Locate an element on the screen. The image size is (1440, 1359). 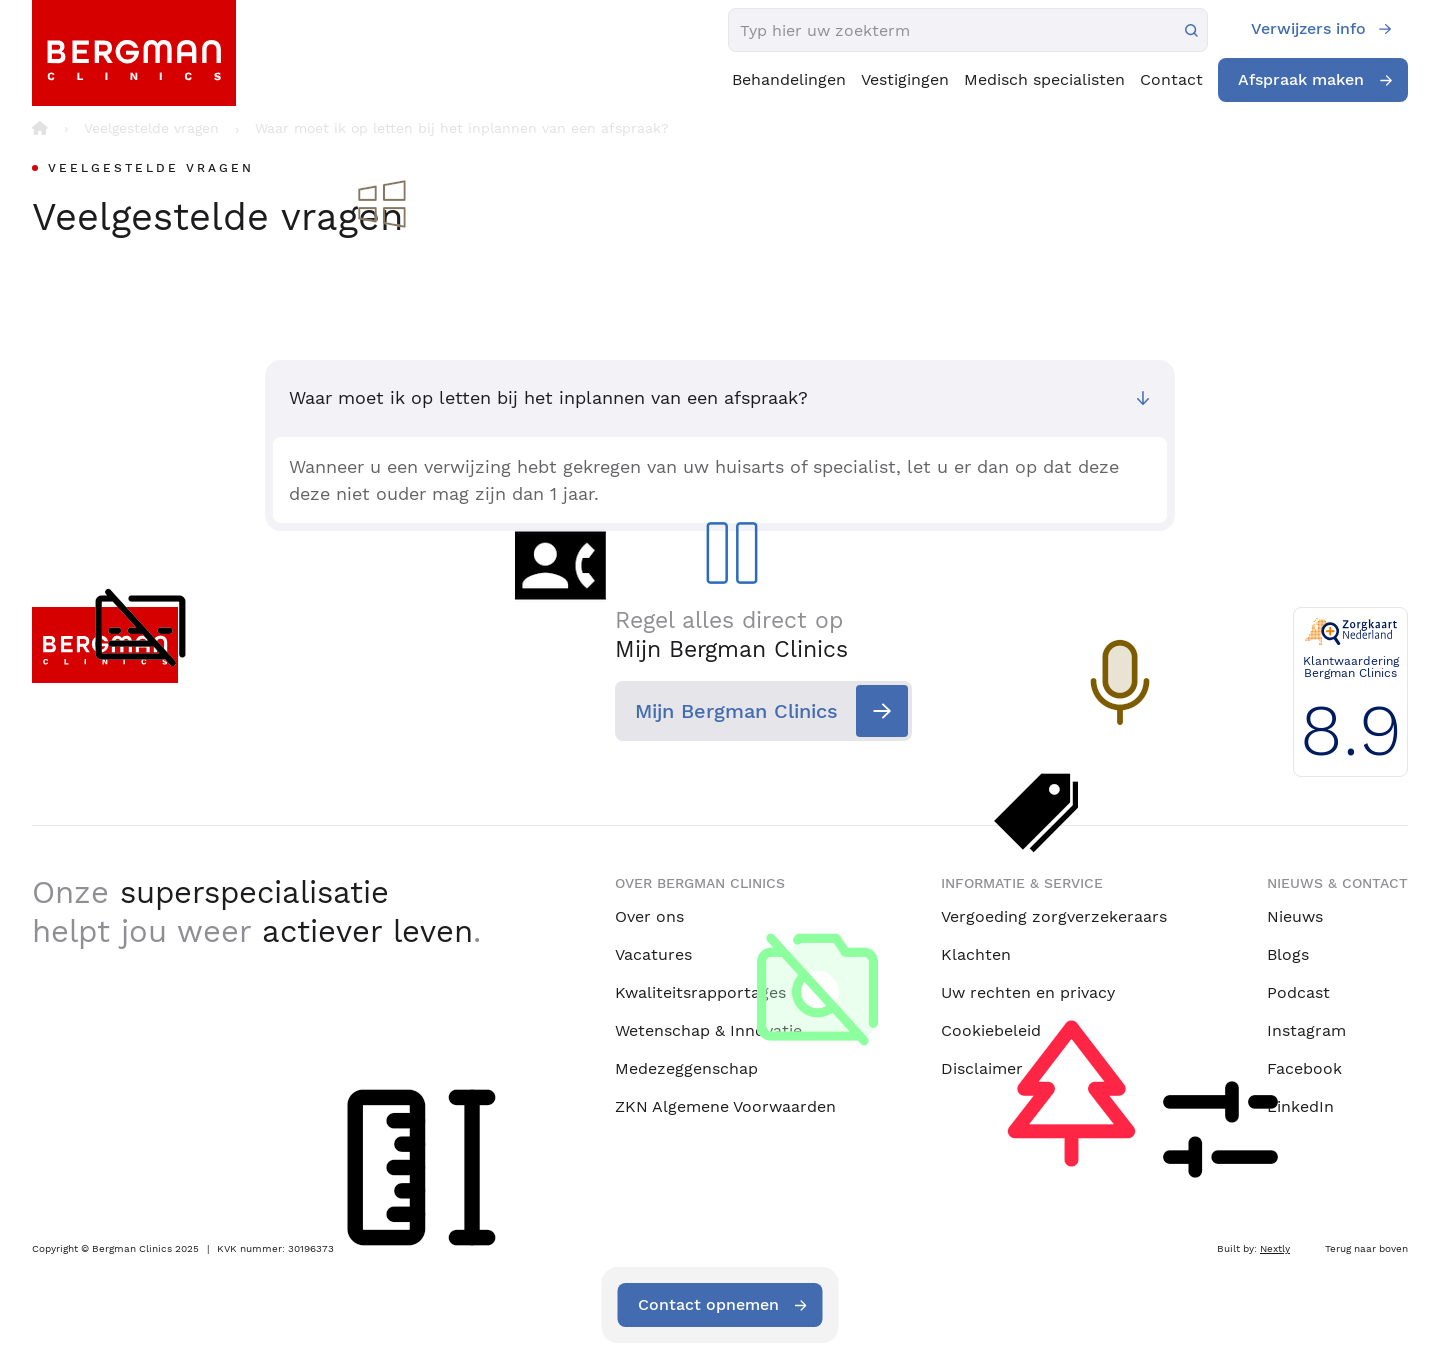
tap to start voice recording is located at coordinates (1120, 681).